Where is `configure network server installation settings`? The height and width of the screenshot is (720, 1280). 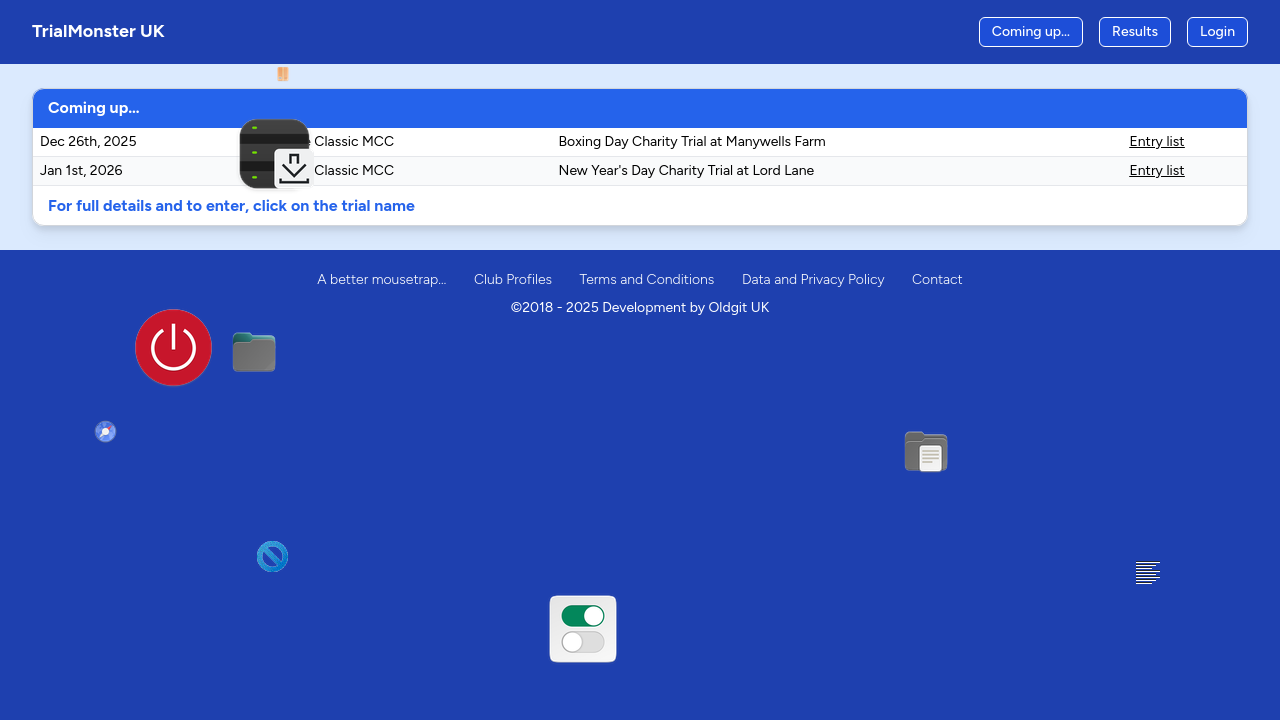 configure network server installation settings is located at coordinates (275, 155).